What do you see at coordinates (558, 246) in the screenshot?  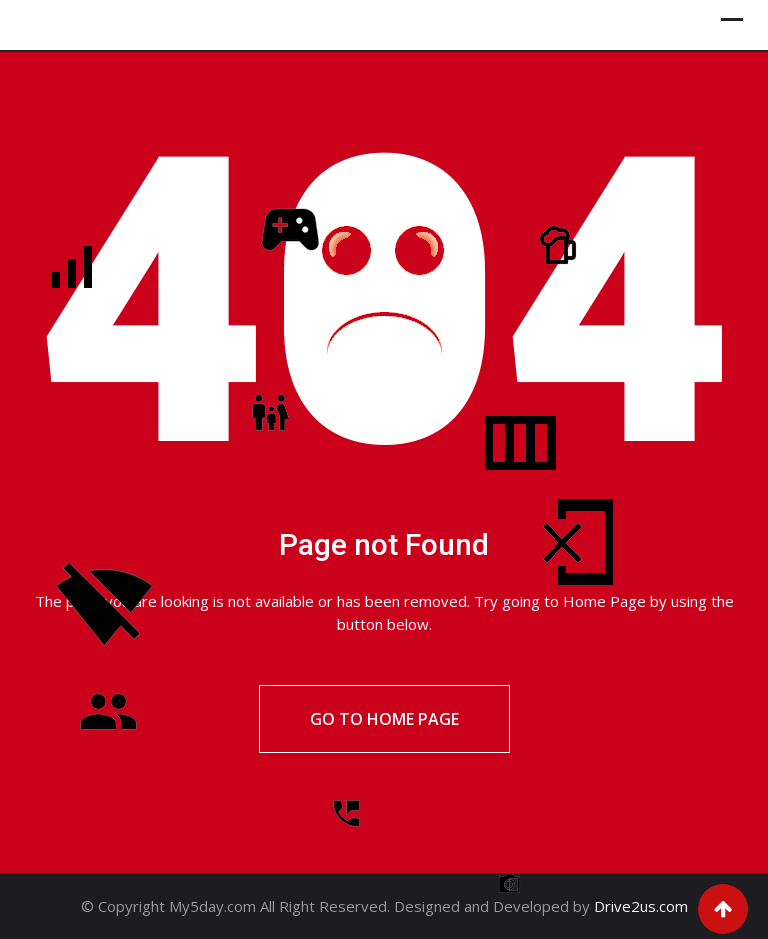 I see `find nearby bars or pubs` at bounding box center [558, 246].